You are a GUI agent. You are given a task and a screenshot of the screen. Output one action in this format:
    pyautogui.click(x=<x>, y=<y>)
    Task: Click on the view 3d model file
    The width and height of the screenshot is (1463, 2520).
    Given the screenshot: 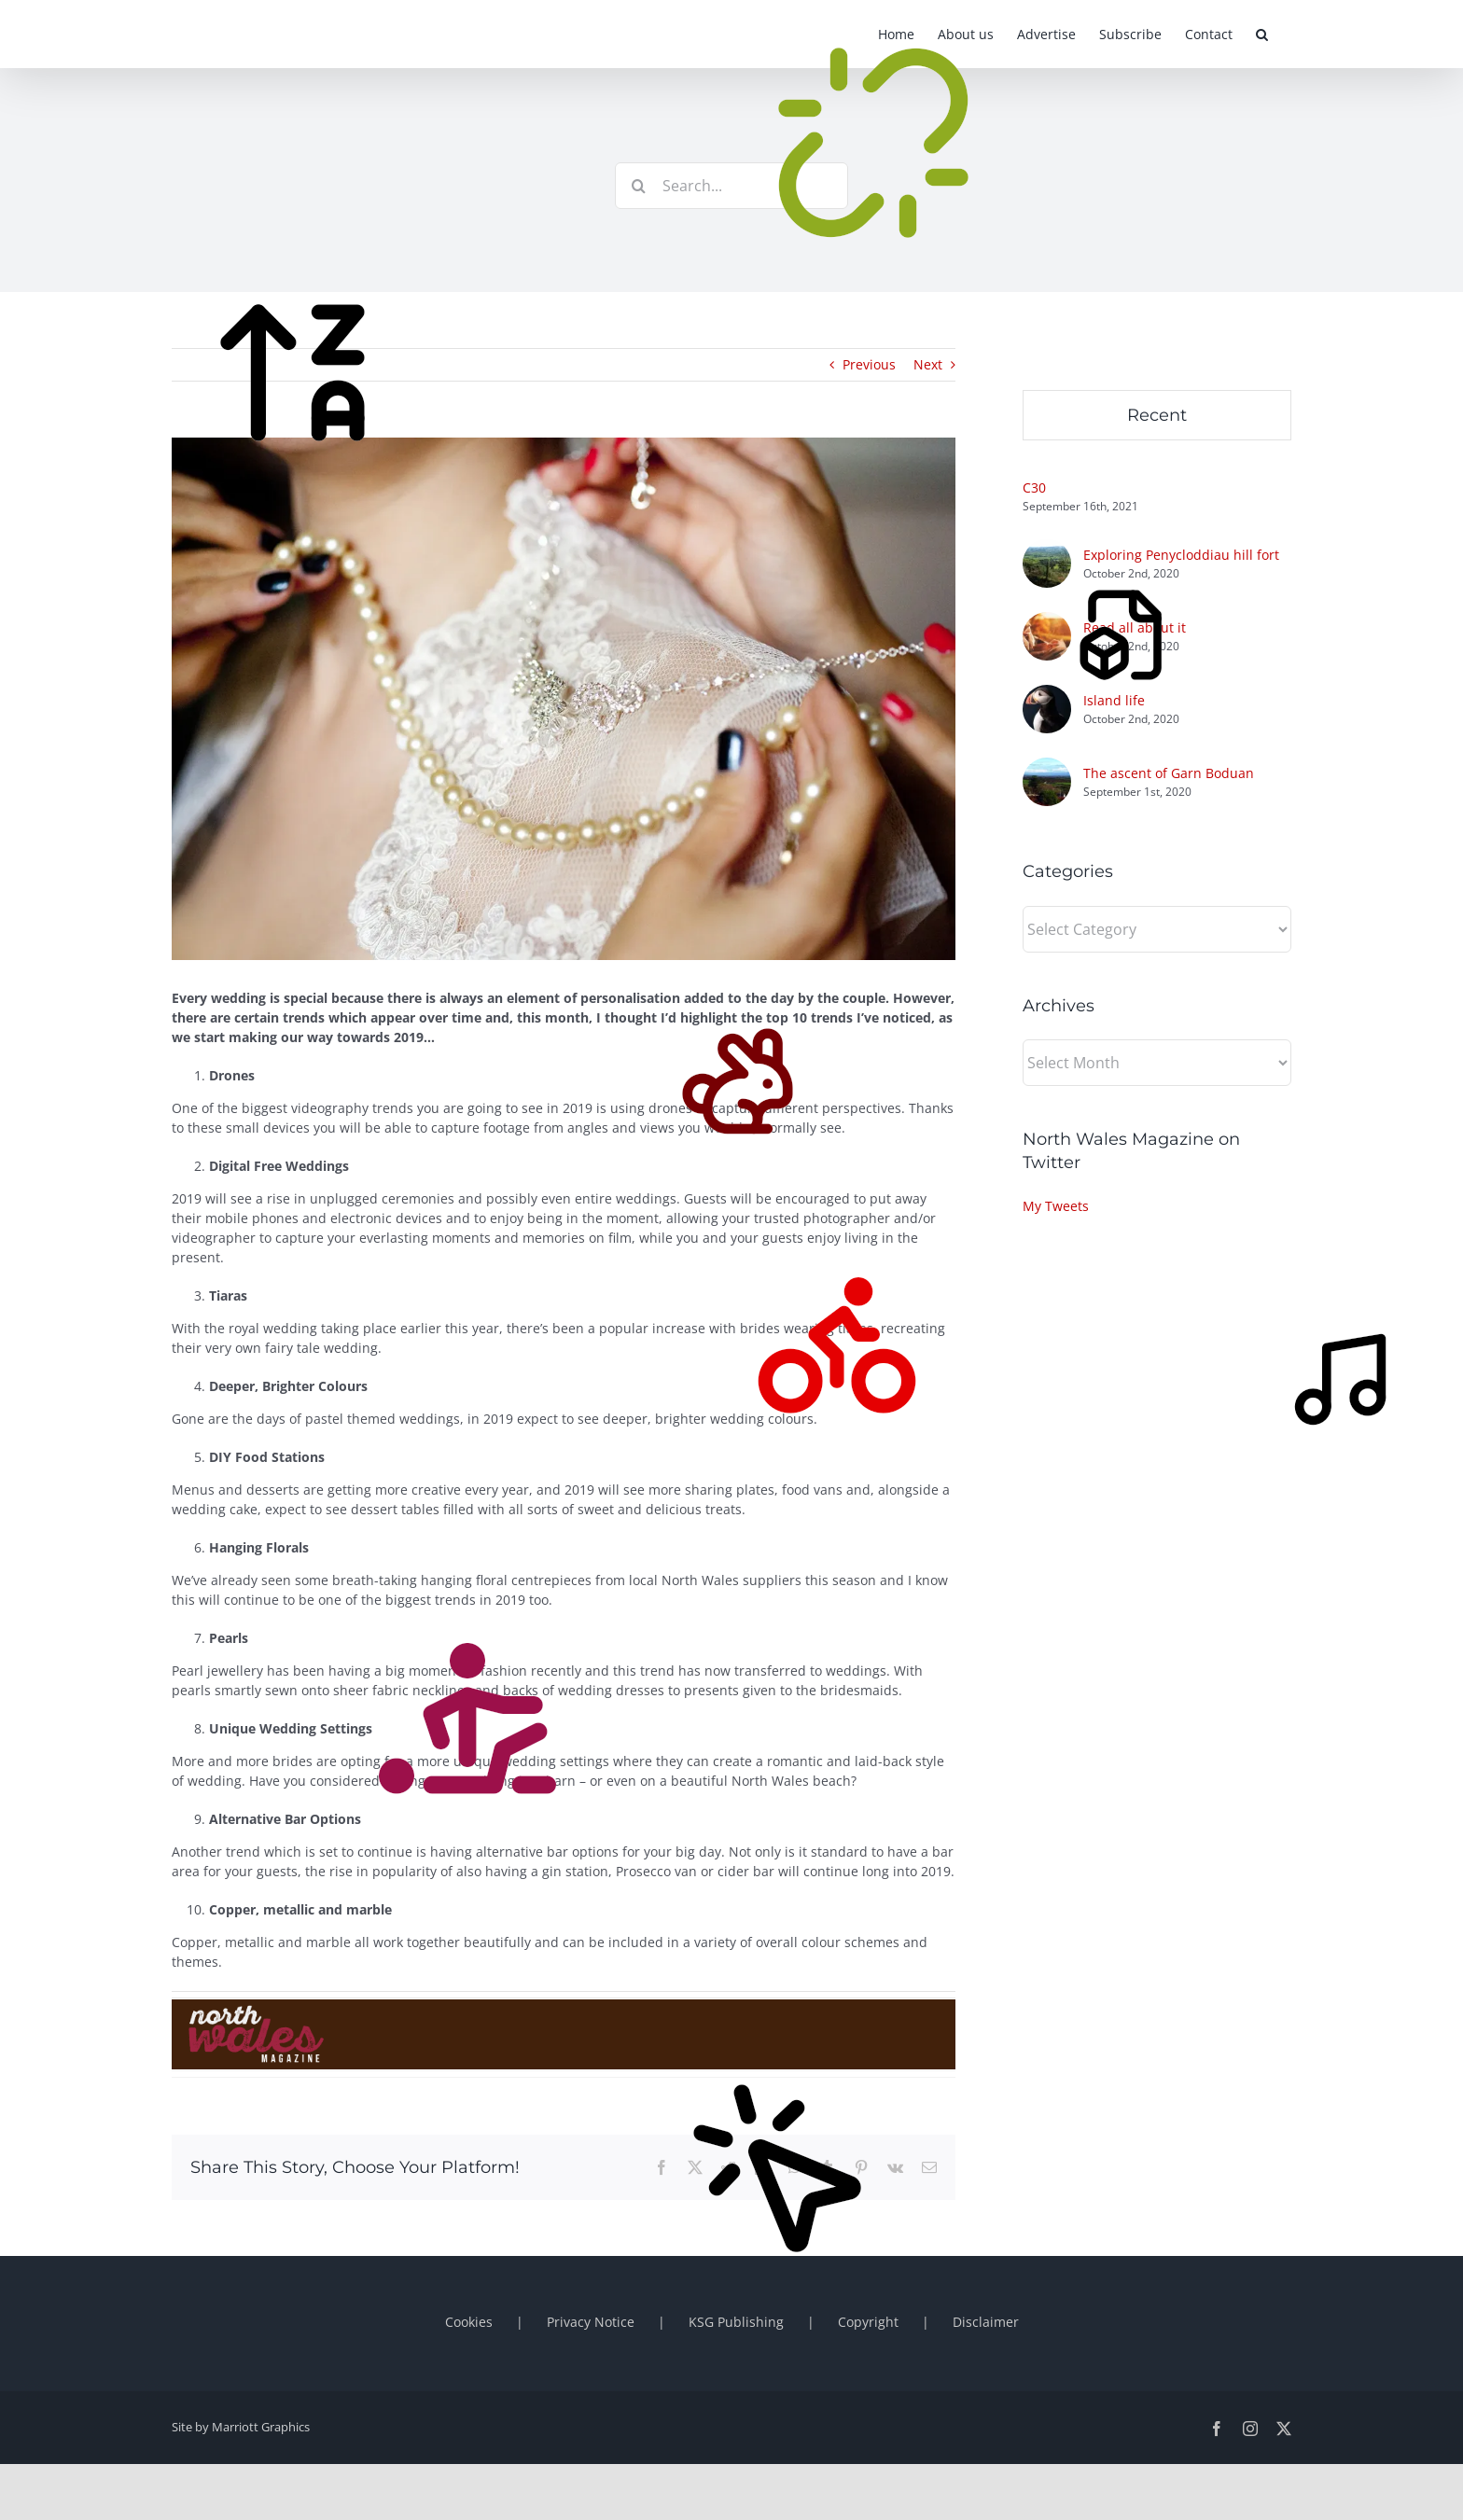 What is the action you would take?
    pyautogui.click(x=1124, y=634)
    